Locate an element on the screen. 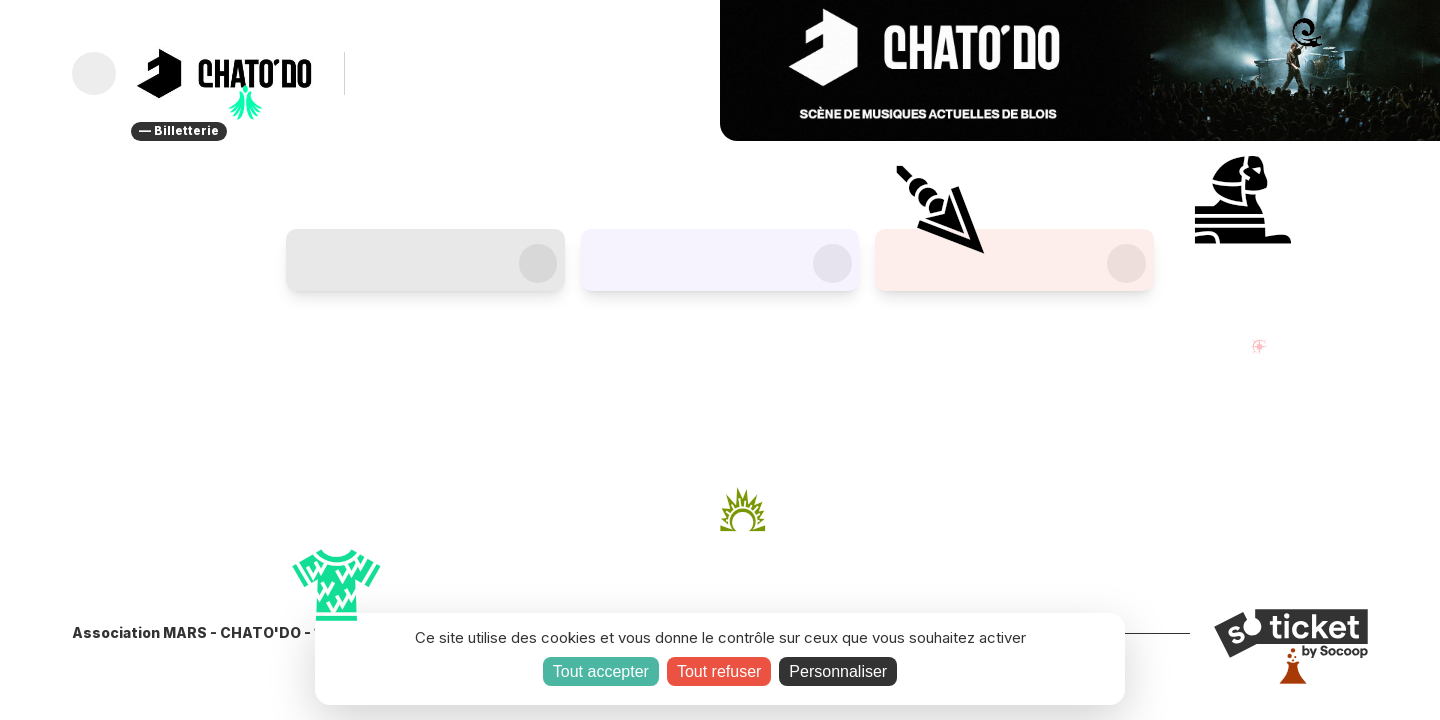 This screenshot has height=720, width=1440. equip a wing cloak or cape item is located at coordinates (245, 102).